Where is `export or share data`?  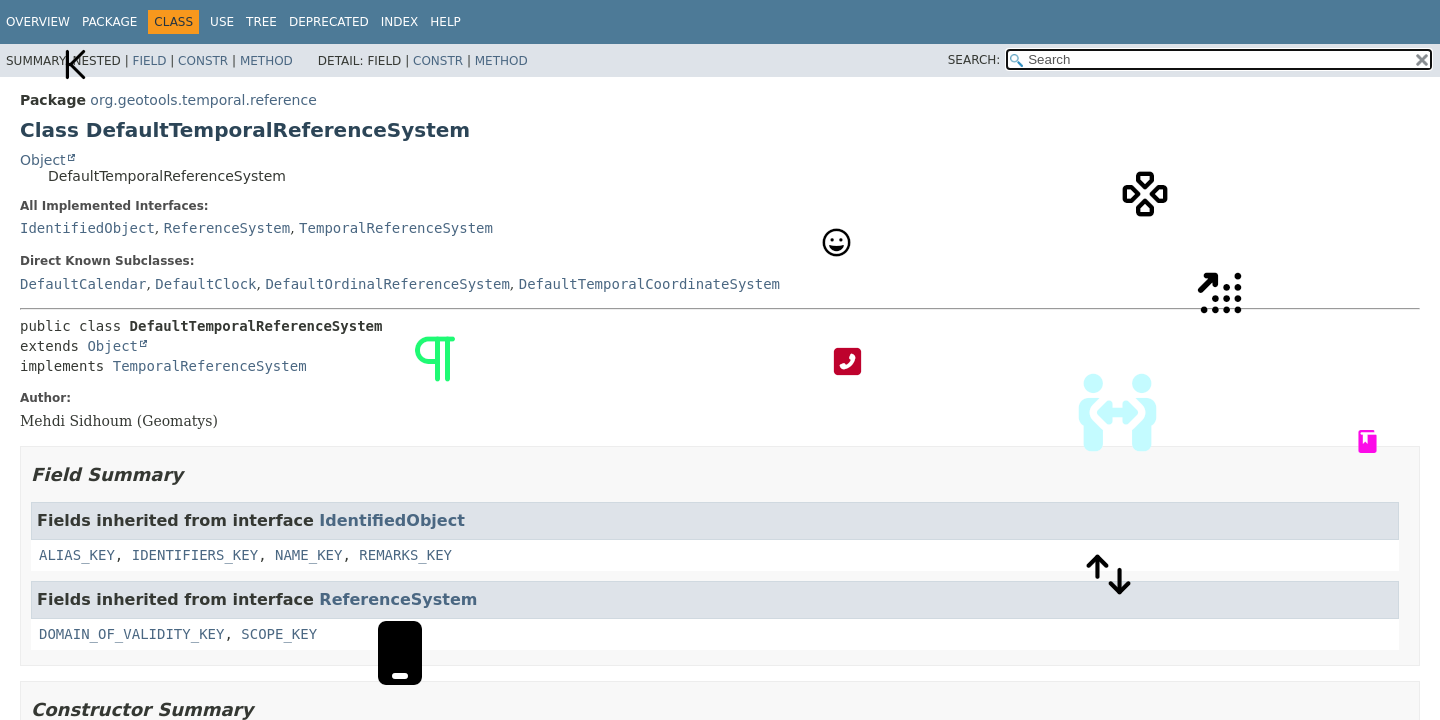
export or share data is located at coordinates (1221, 293).